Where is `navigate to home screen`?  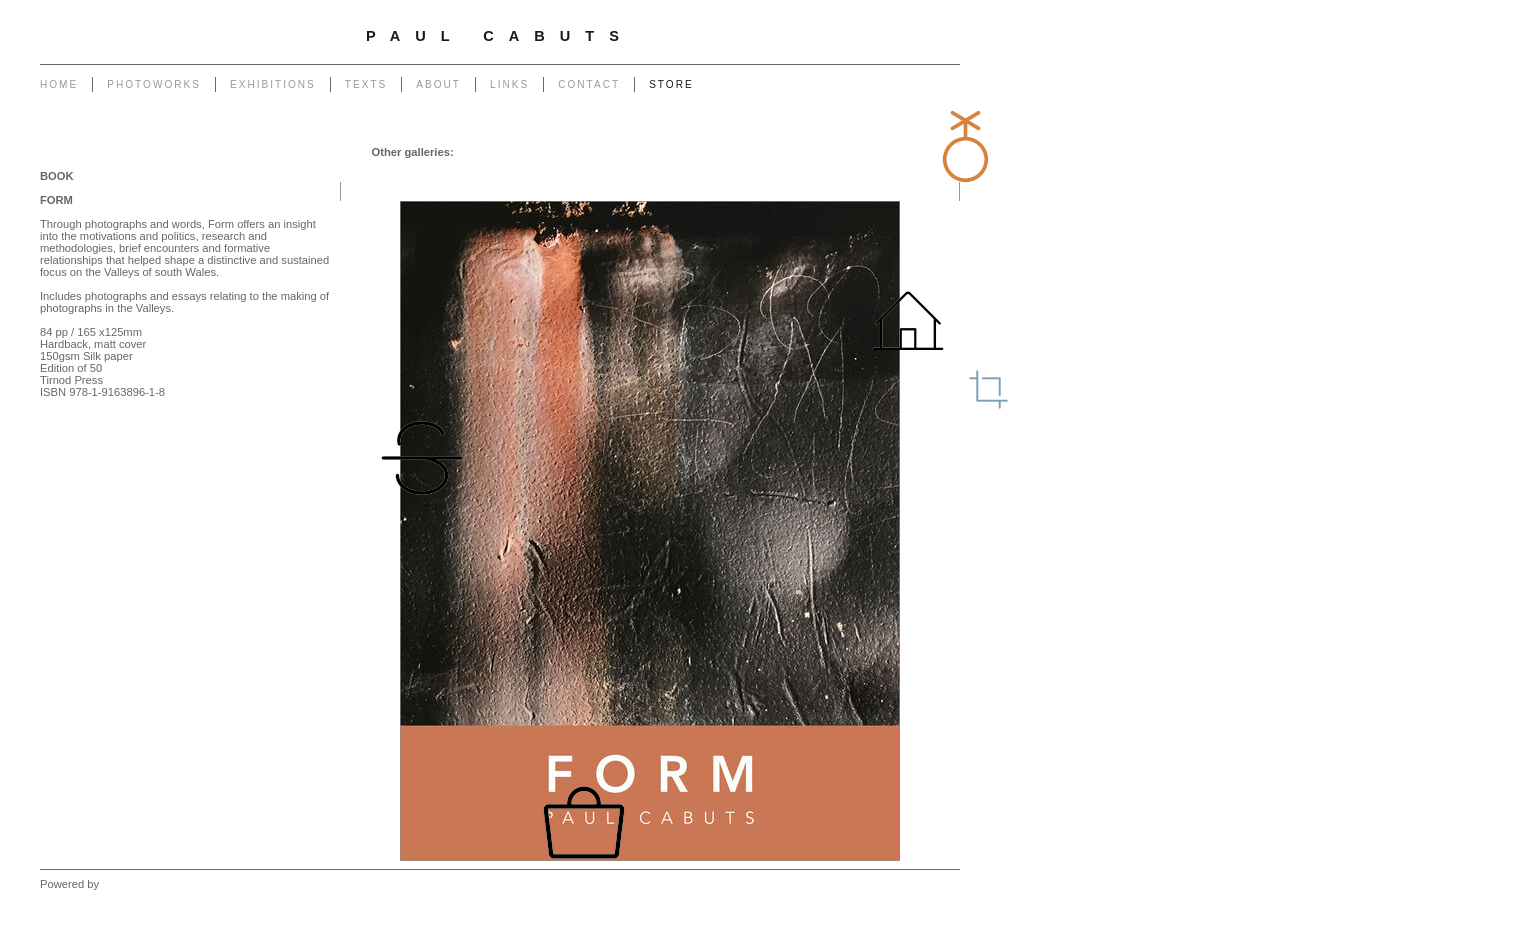 navigate to home screen is located at coordinates (908, 322).